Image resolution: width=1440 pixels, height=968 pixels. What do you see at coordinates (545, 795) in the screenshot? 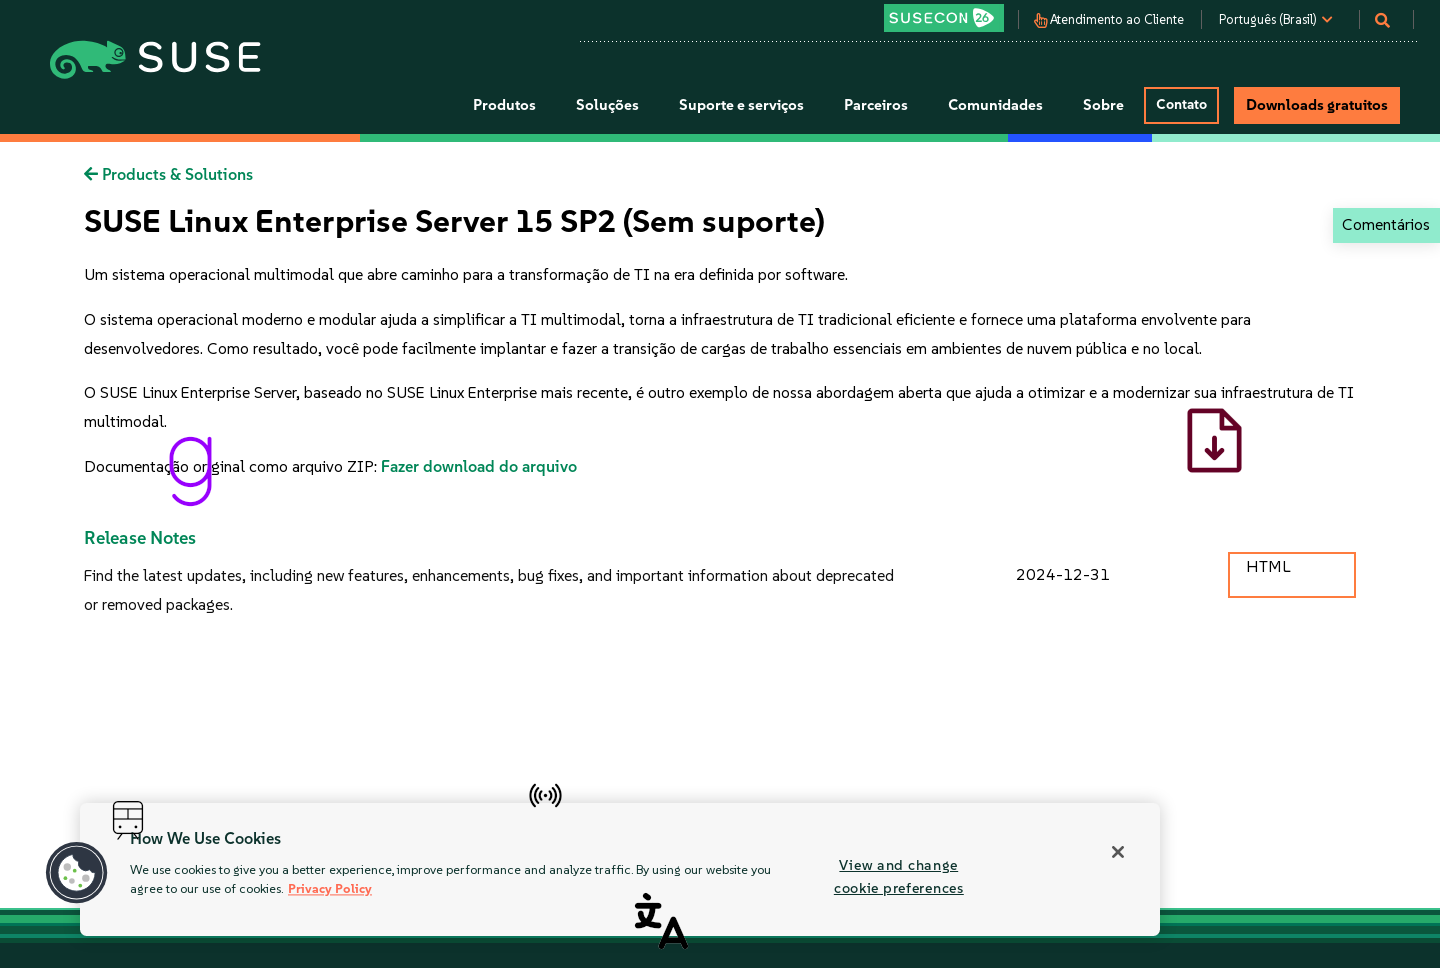
I see `indicates wireless signal strength` at bounding box center [545, 795].